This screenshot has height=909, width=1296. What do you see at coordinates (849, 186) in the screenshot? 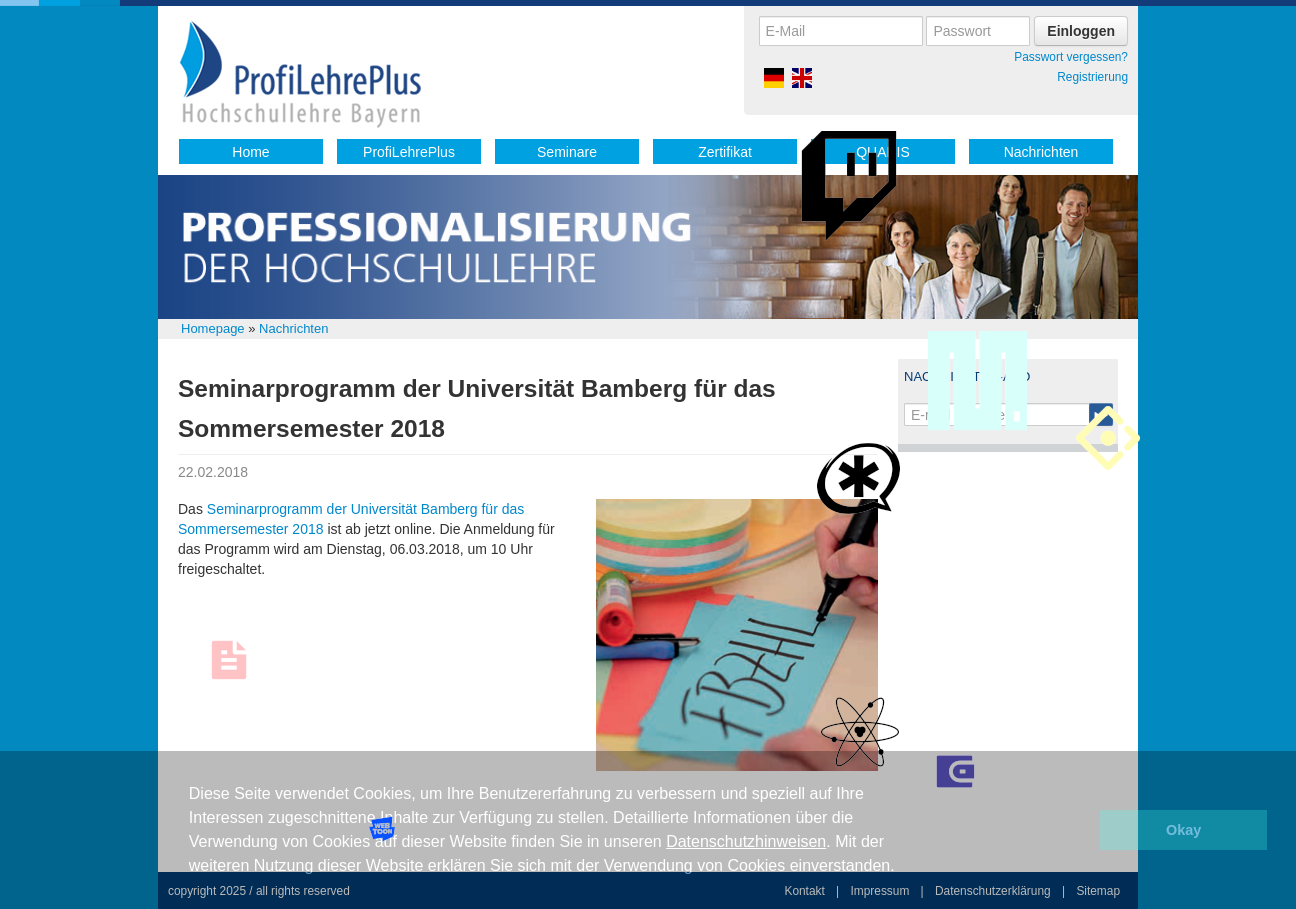
I see `open the Twitch app` at bounding box center [849, 186].